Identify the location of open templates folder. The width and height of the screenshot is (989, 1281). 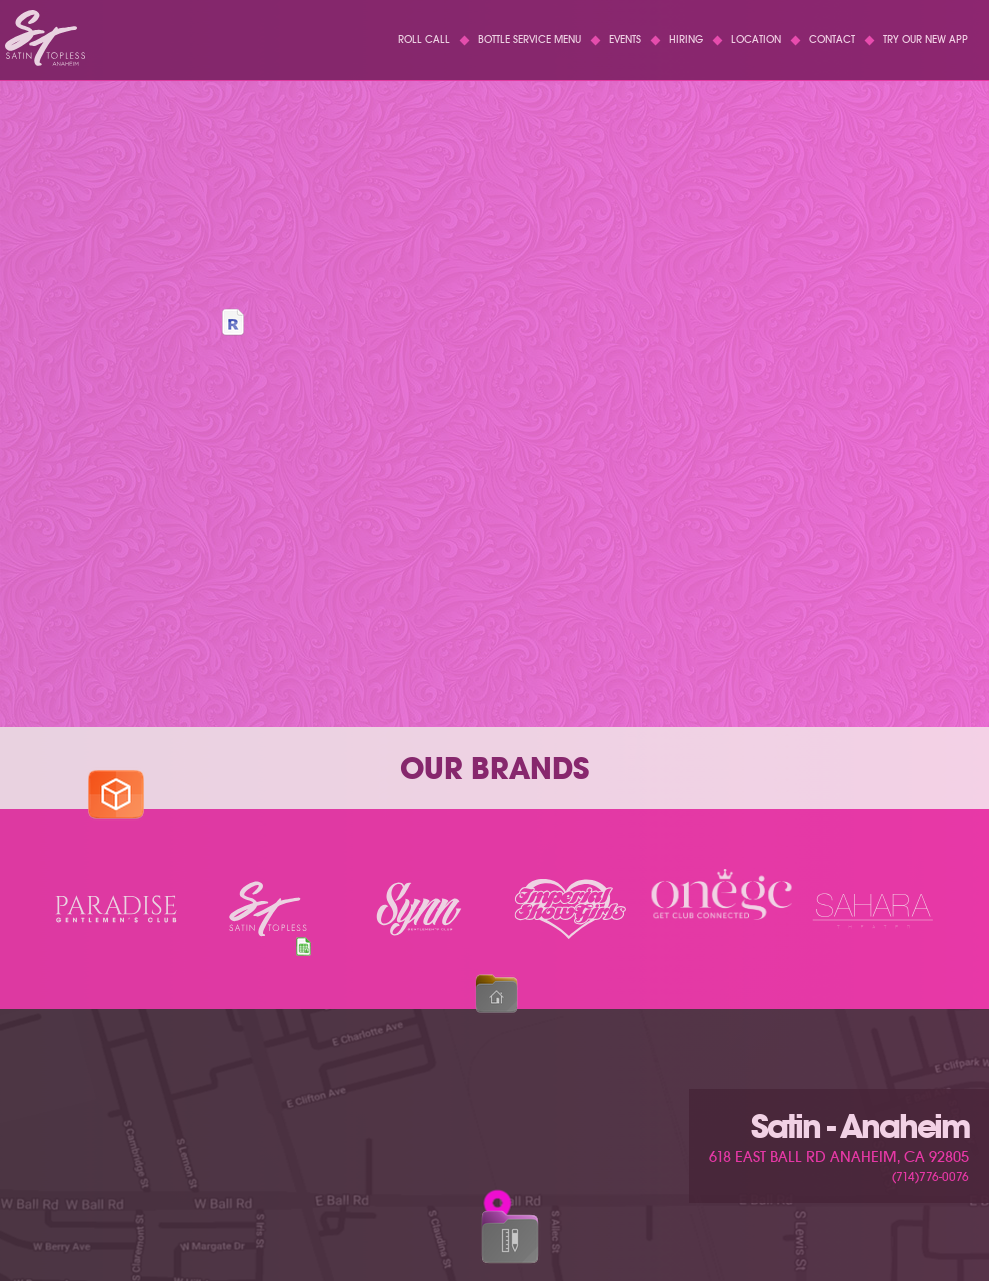
(510, 1237).